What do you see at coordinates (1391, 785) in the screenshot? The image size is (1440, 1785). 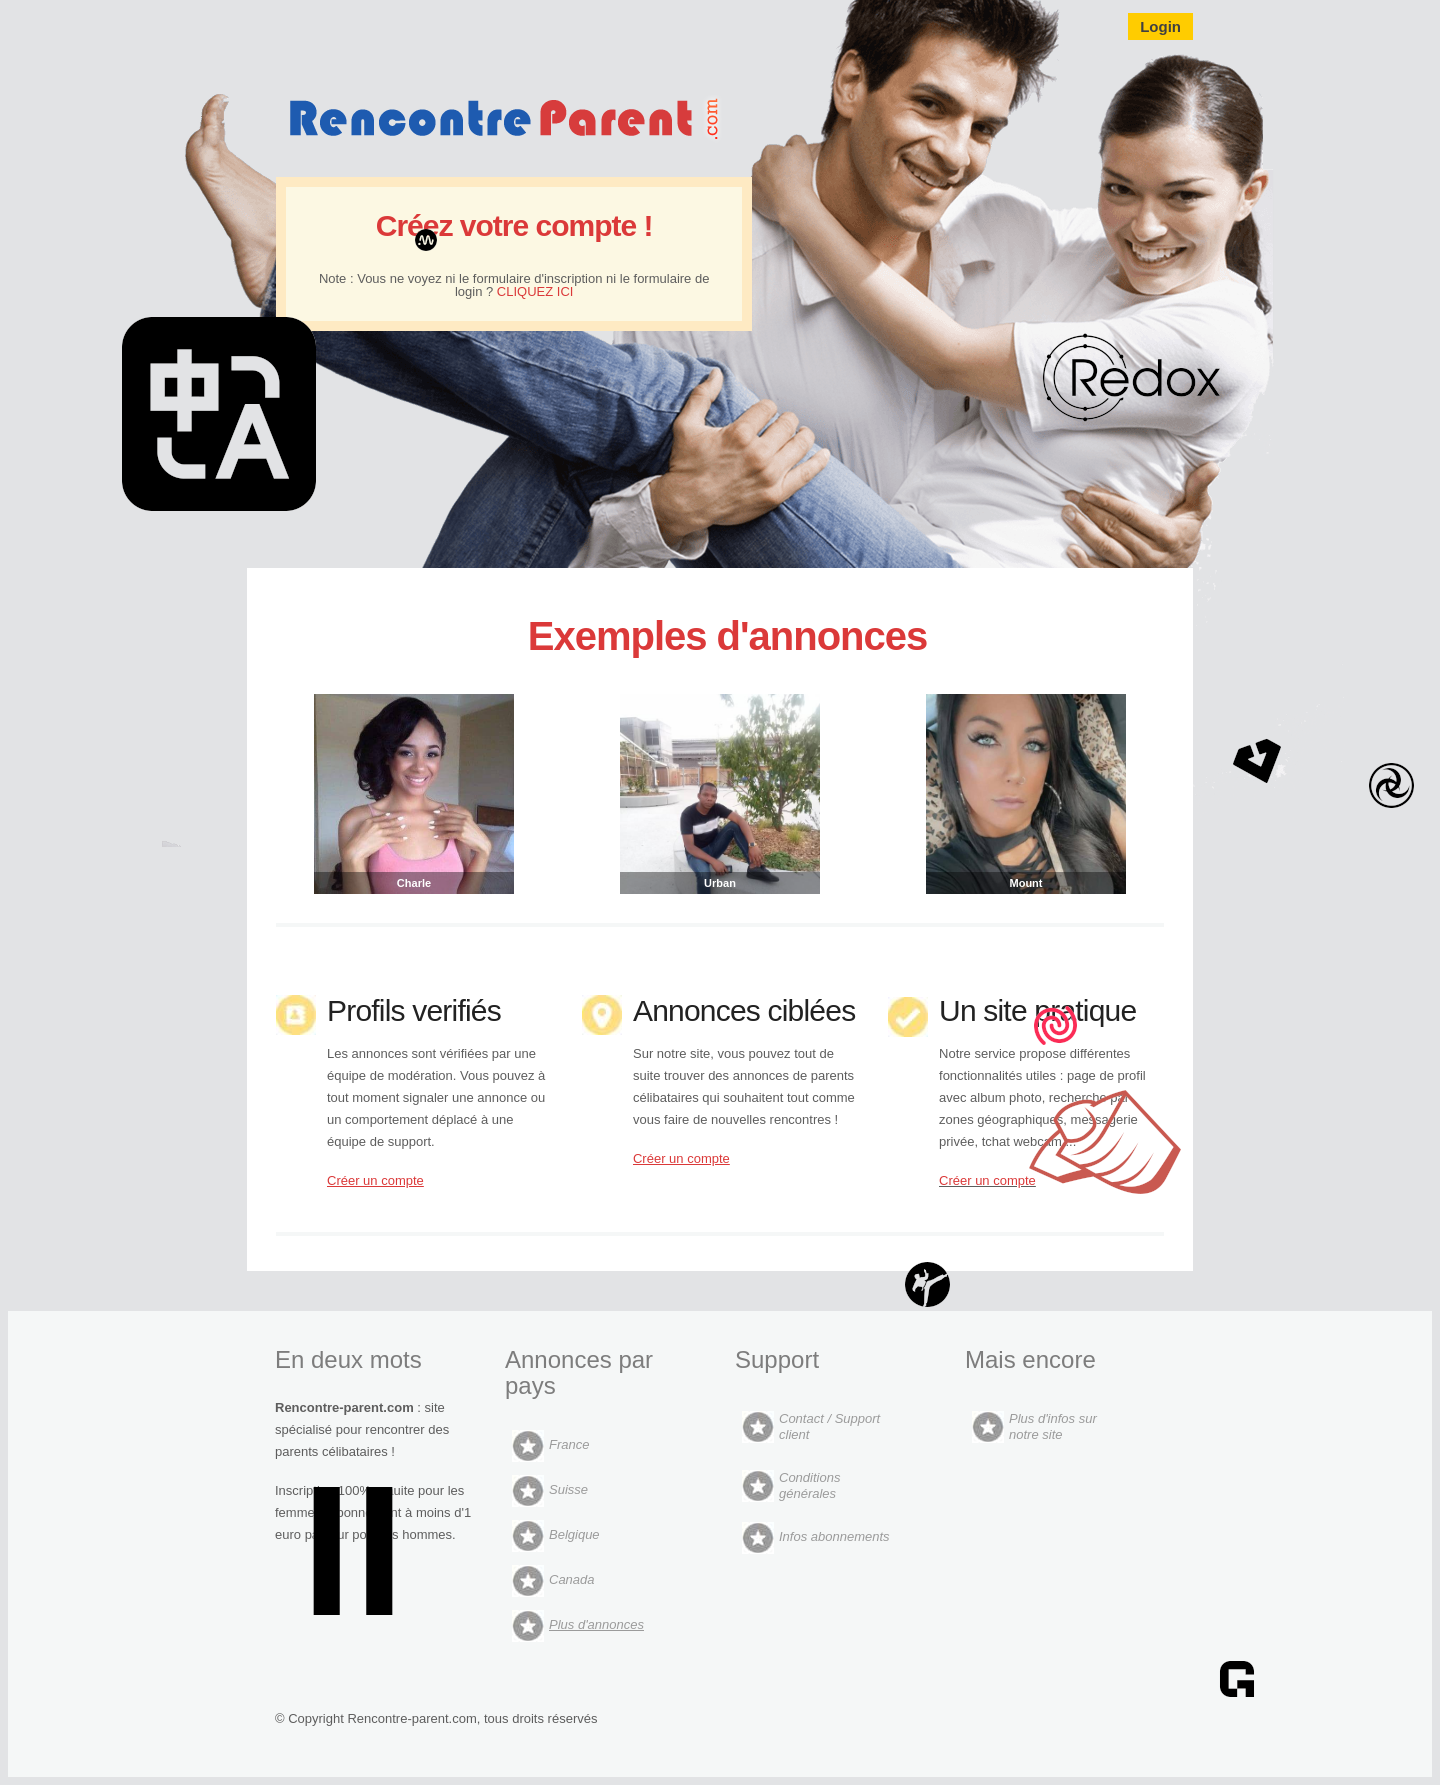 I see `open the Katana application` at bounding box center [1391, 785].